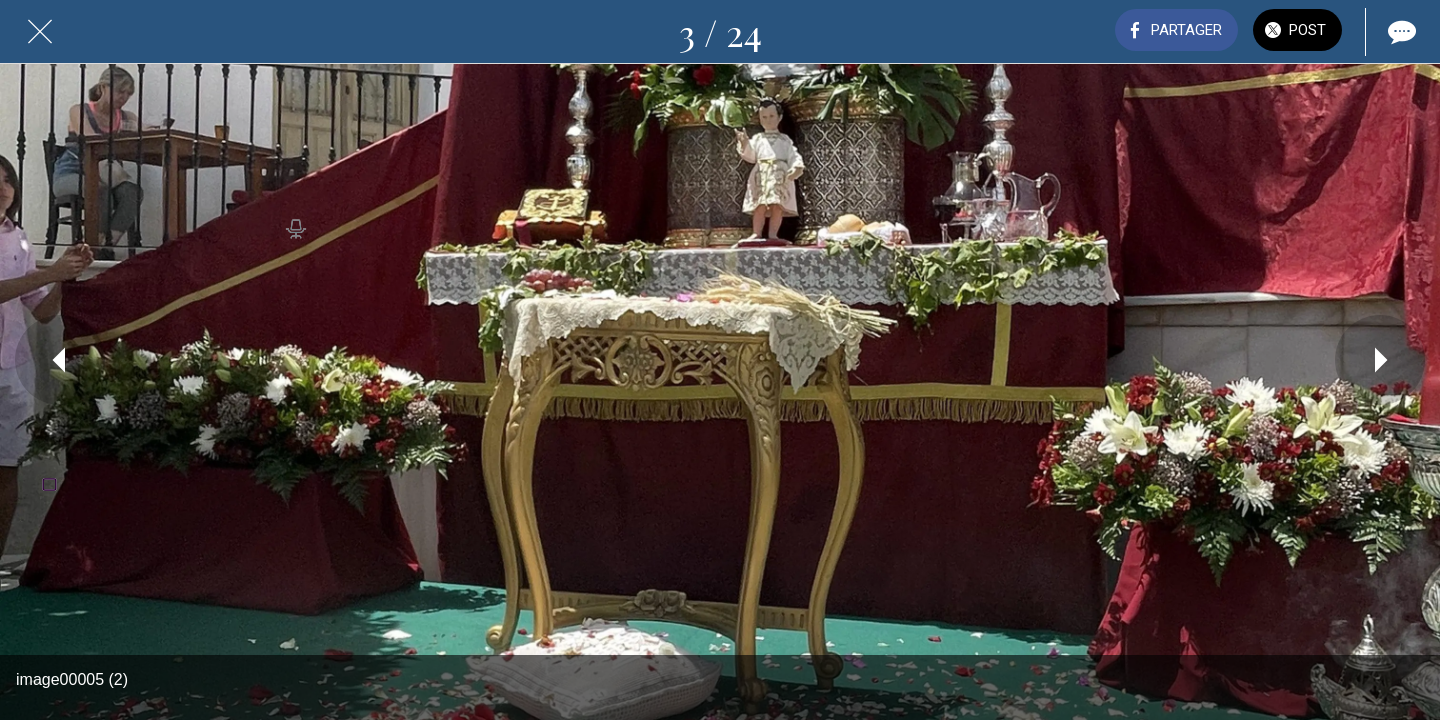 The width and height of the screenshot is (1440, 720). What do you see at coordinates (296, 229) in the screenshot?
I see `access workspace or office settings` at bounding box center [296, 229].